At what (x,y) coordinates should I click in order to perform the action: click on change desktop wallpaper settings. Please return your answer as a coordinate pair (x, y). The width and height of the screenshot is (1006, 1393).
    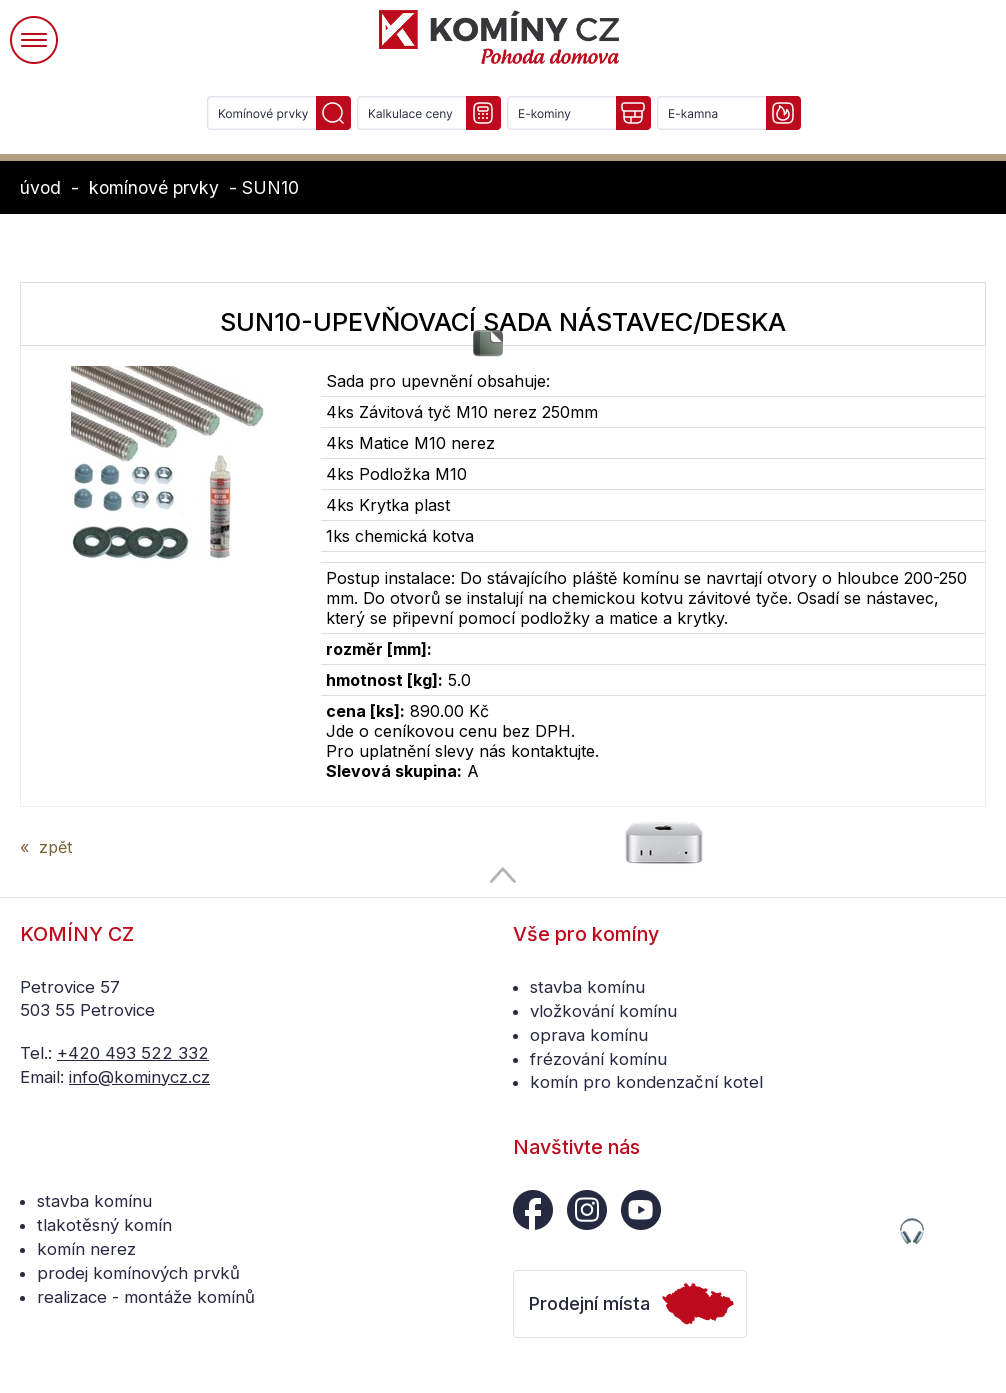
    Looking at the image, I should click on (488, 342).